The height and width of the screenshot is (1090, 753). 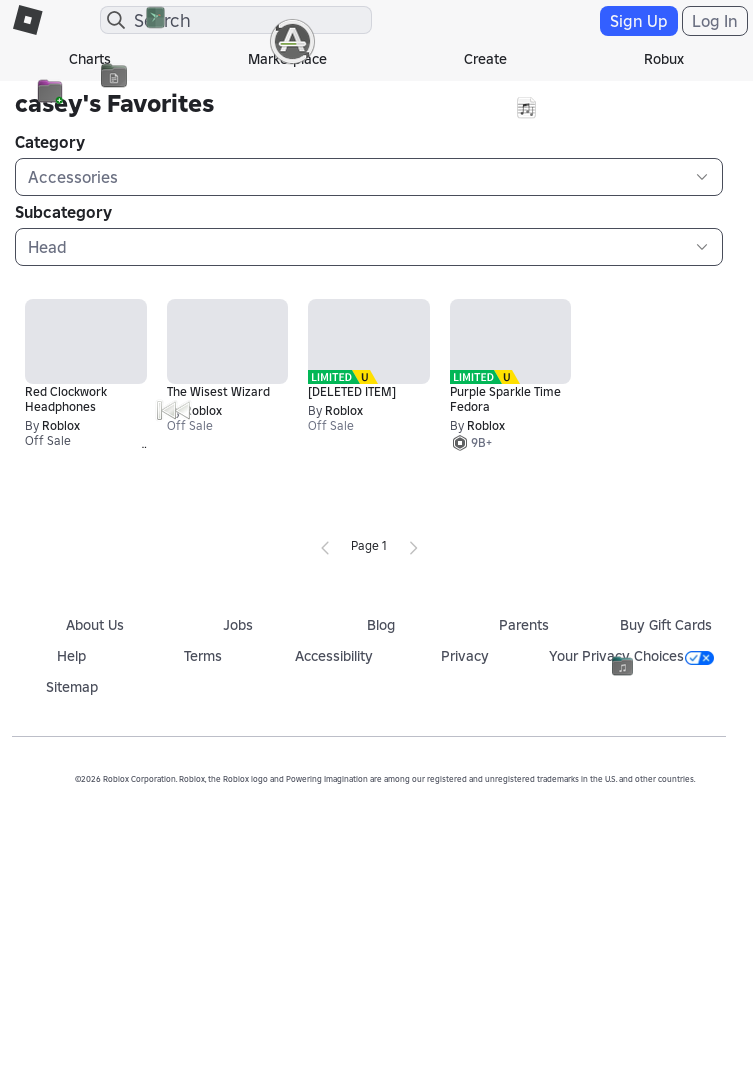 What do you see at coordinates (50, 91) in the screenshot?
I see `create a new folder` at bounding box center [50, 91].